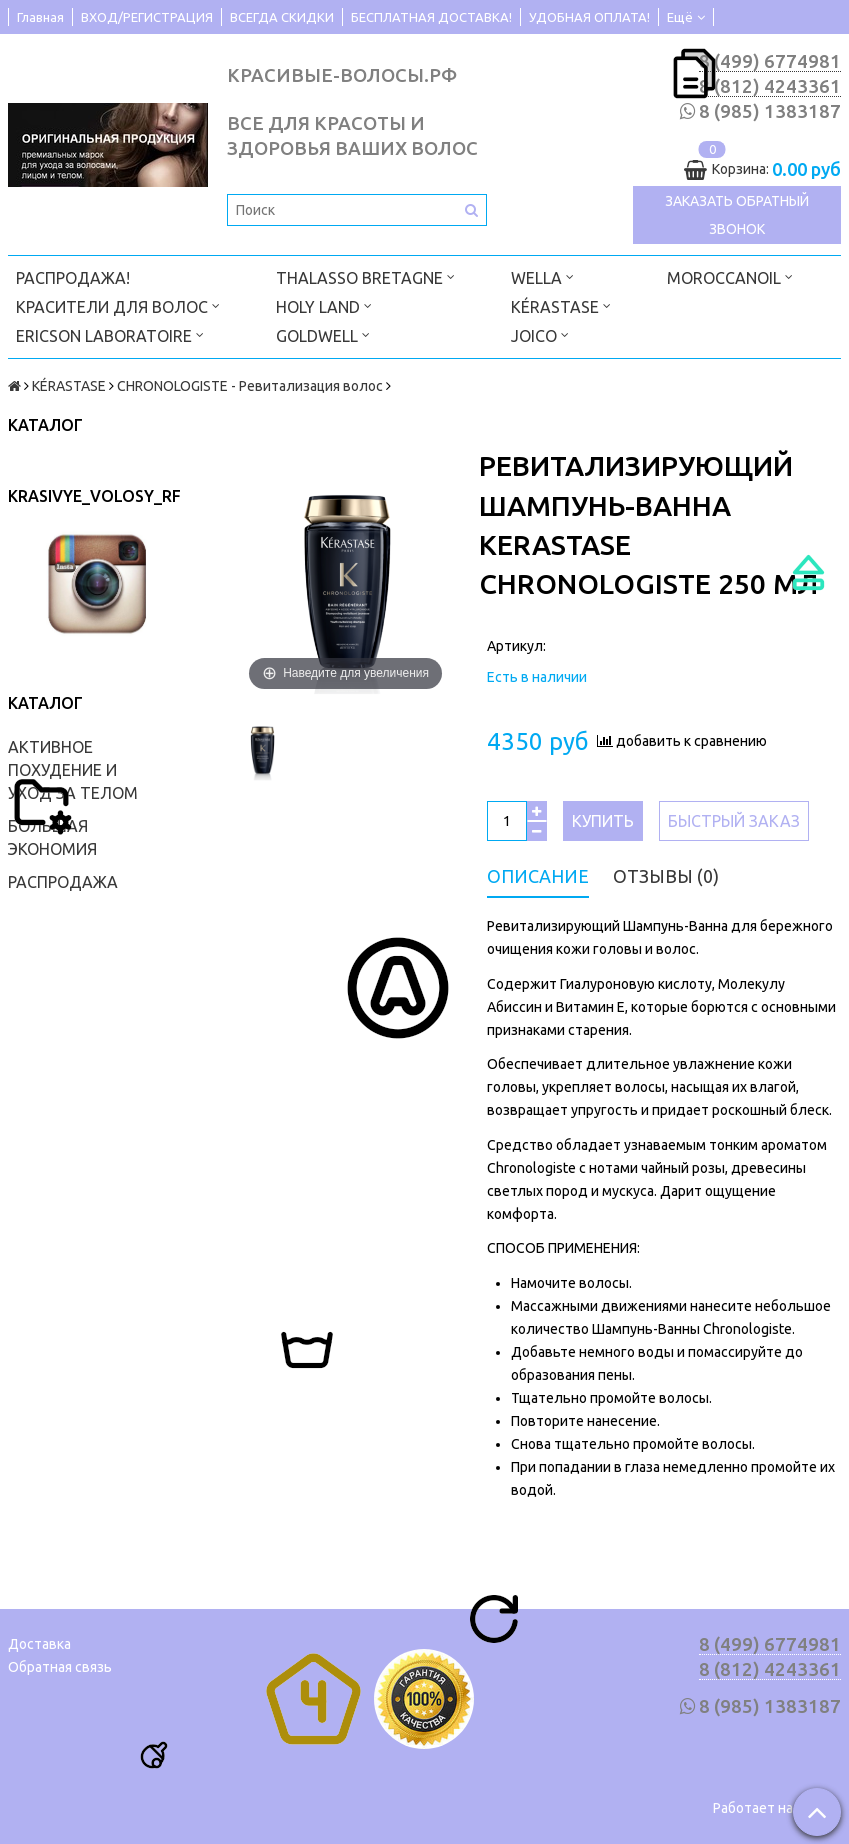 The image size is (849, 1844). What do you see at coordinates (307, 1350) in the screenshot?
I see `wash or laundry care instructions` at bounding box center [307, 1350].